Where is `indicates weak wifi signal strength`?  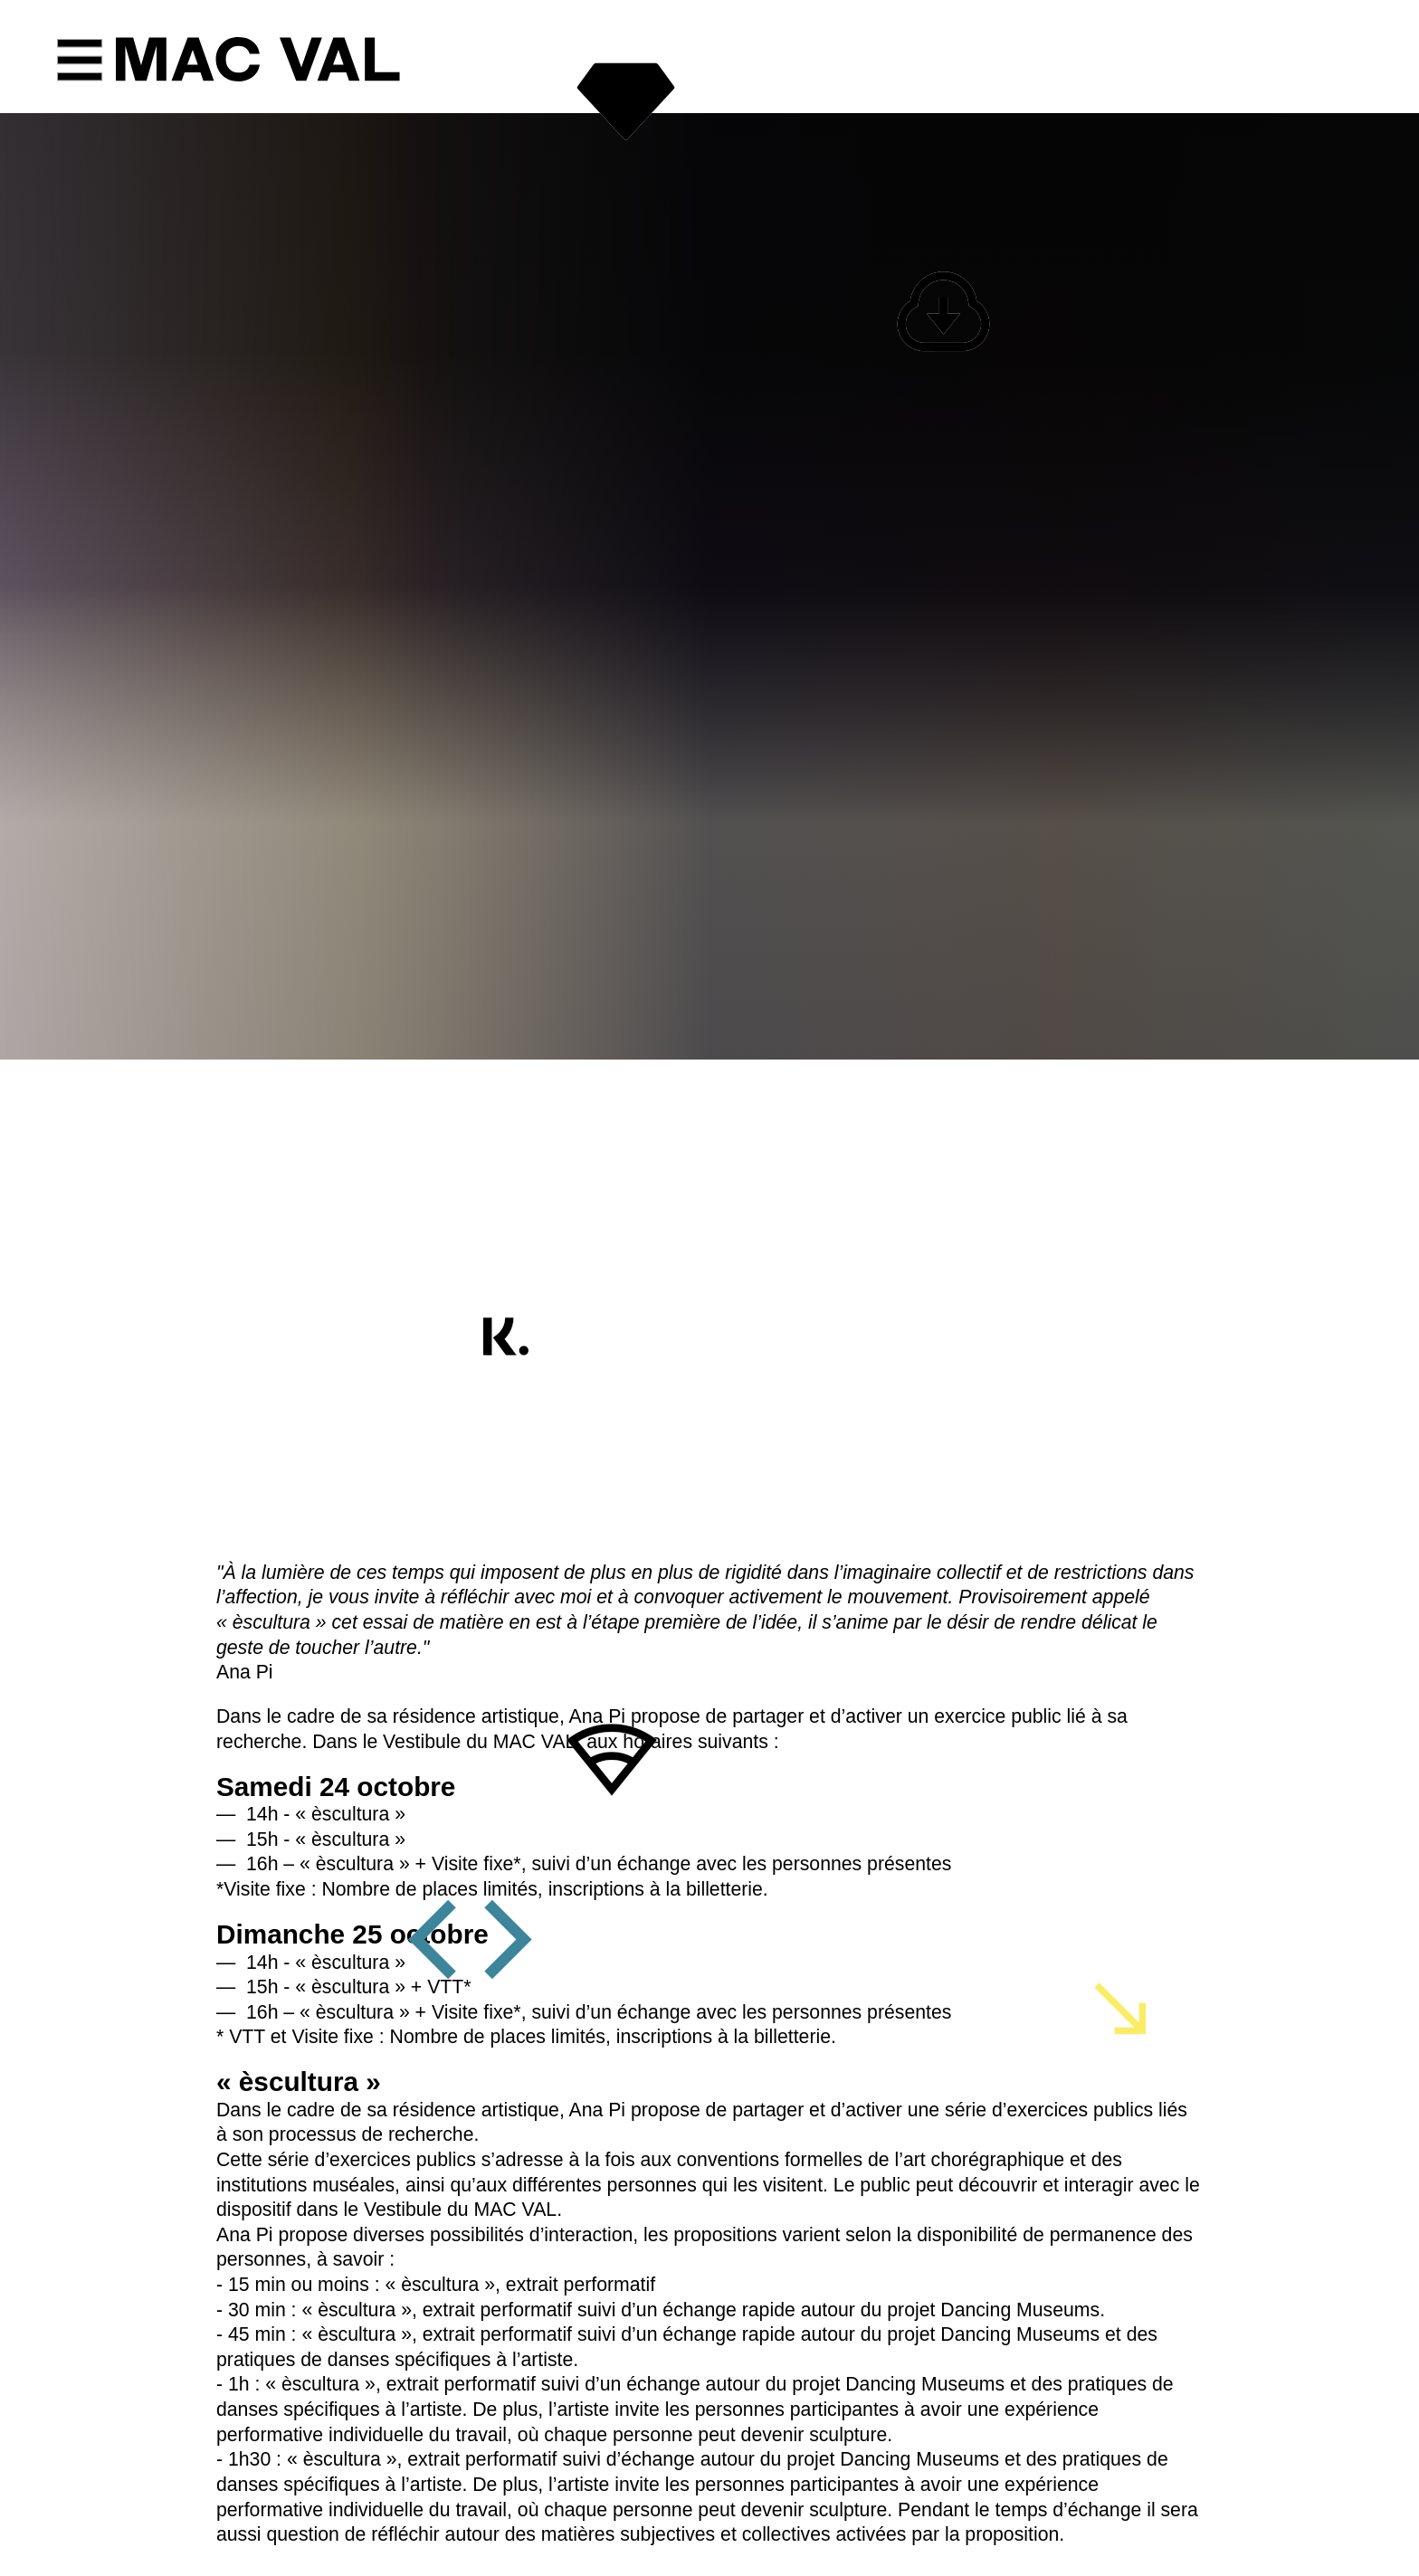 indicates weak wifi signal strength is located at coordinates (612, 1760).